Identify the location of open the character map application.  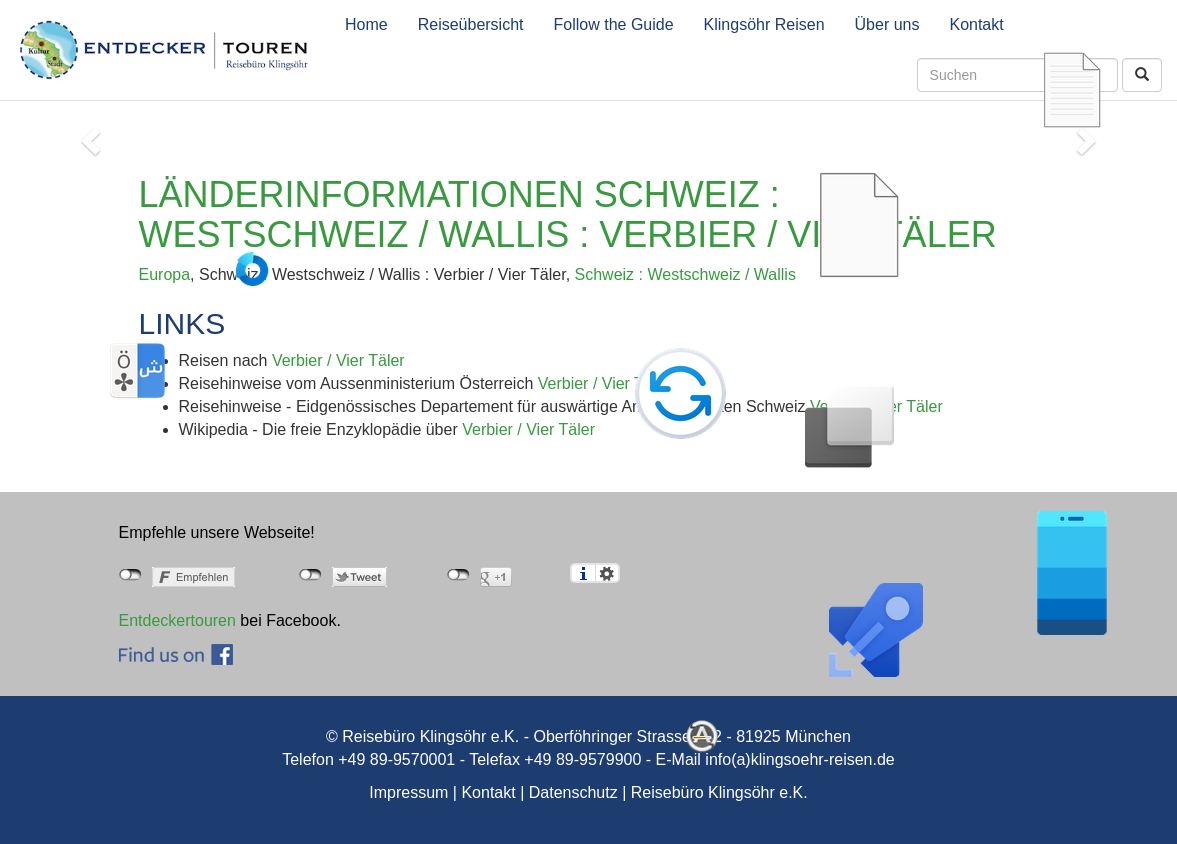
(137, 370).